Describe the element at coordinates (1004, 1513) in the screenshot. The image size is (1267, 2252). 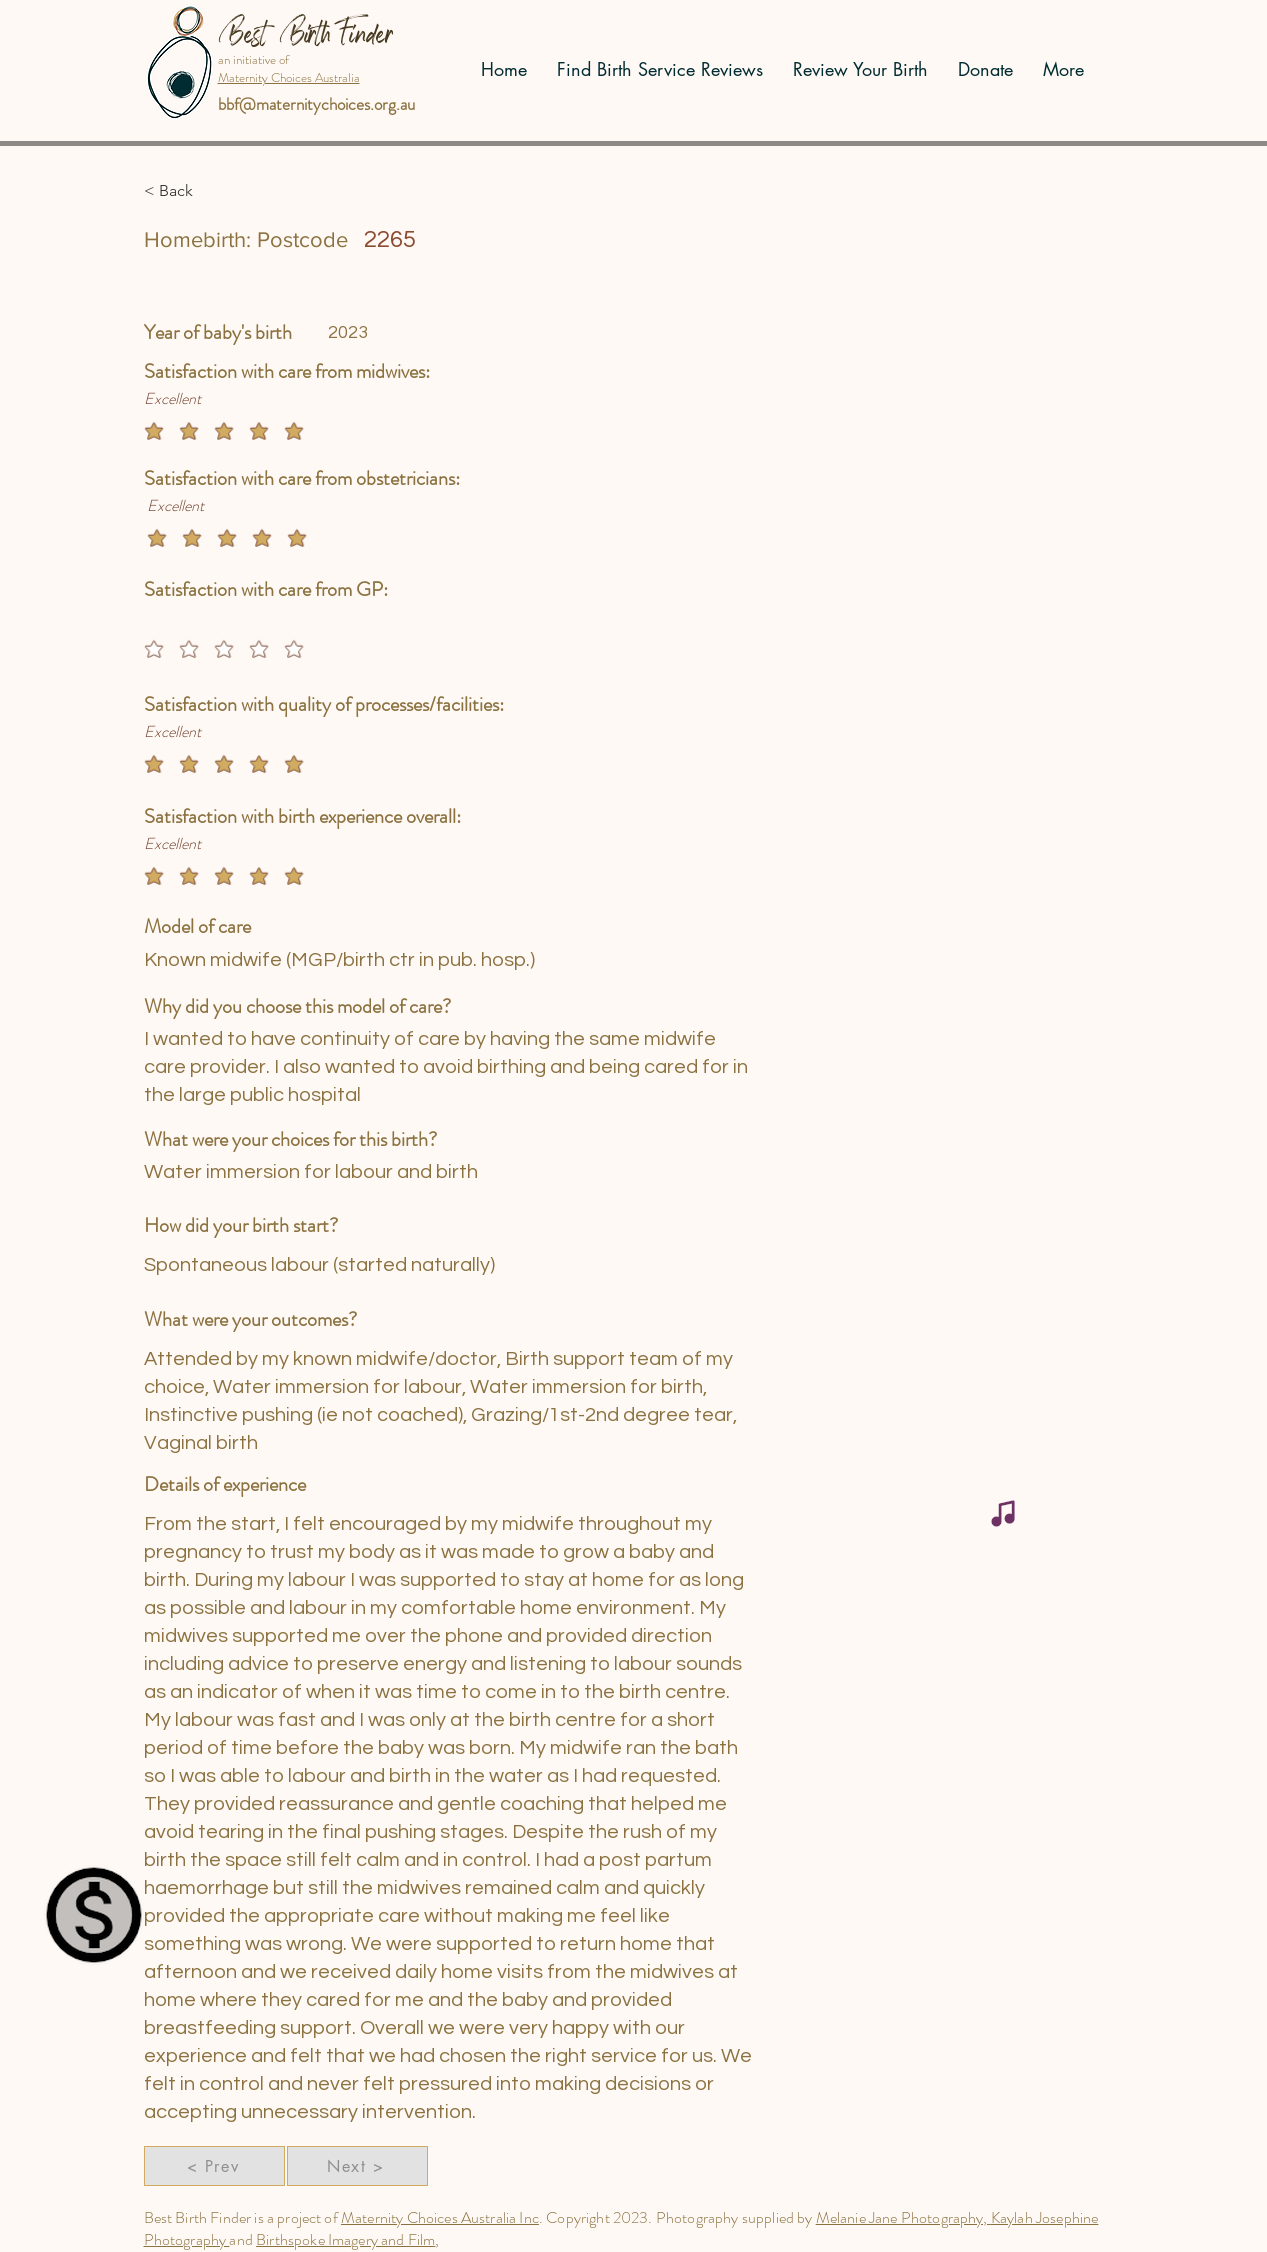
I see `access music library or audio files` at that location.